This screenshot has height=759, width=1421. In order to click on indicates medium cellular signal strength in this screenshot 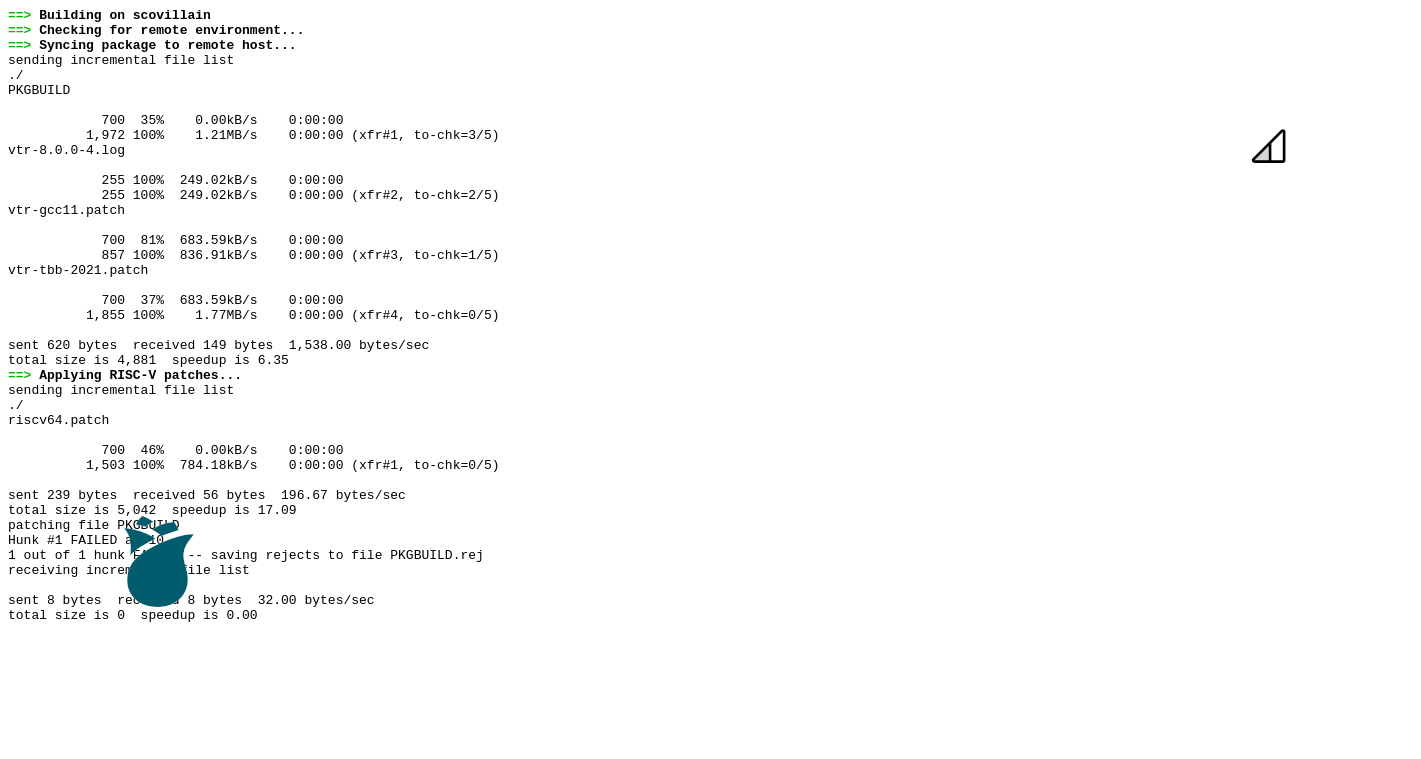, I will do `click(1271, 147)`.